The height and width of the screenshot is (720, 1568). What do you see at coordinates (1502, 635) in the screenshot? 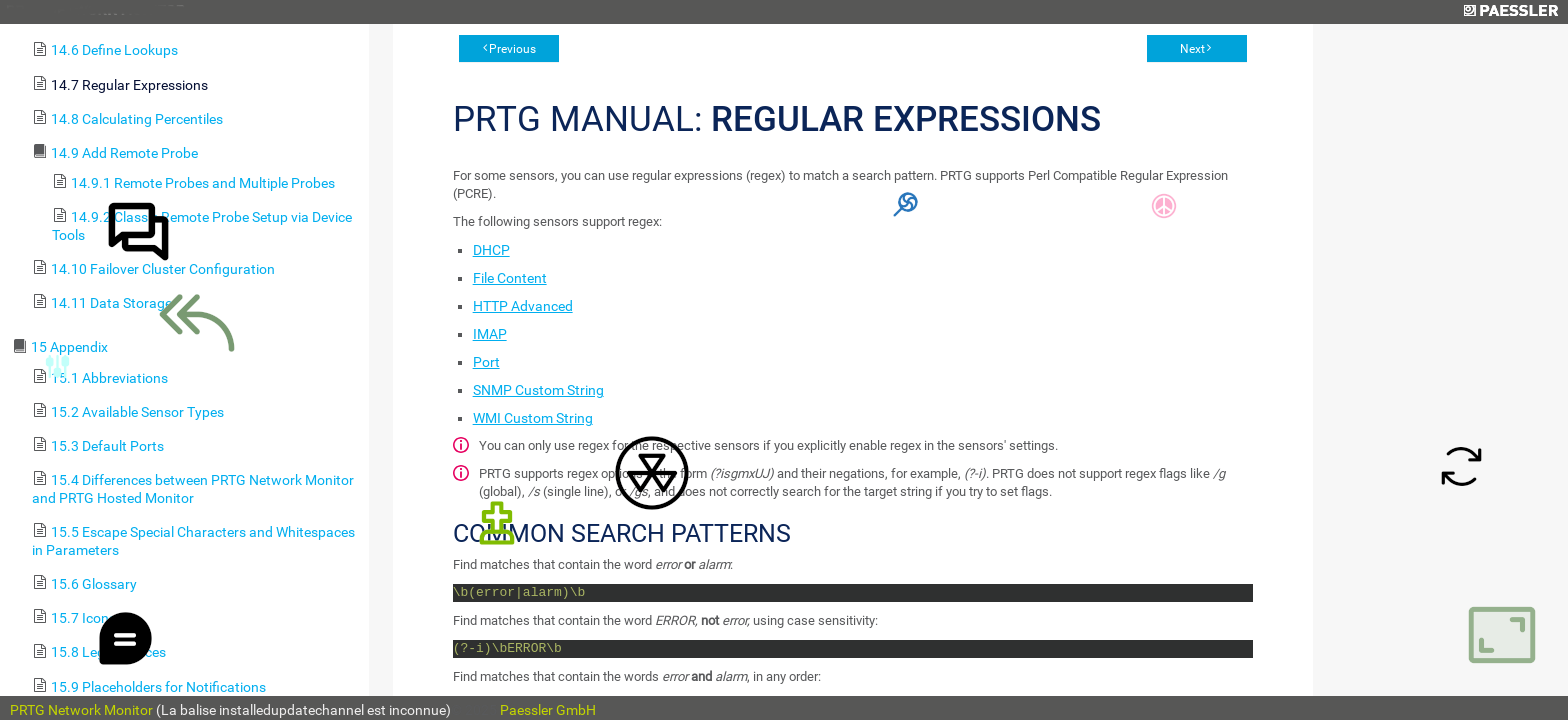
I see `enter fullscreen mode` at bounding box center [1502, 635].